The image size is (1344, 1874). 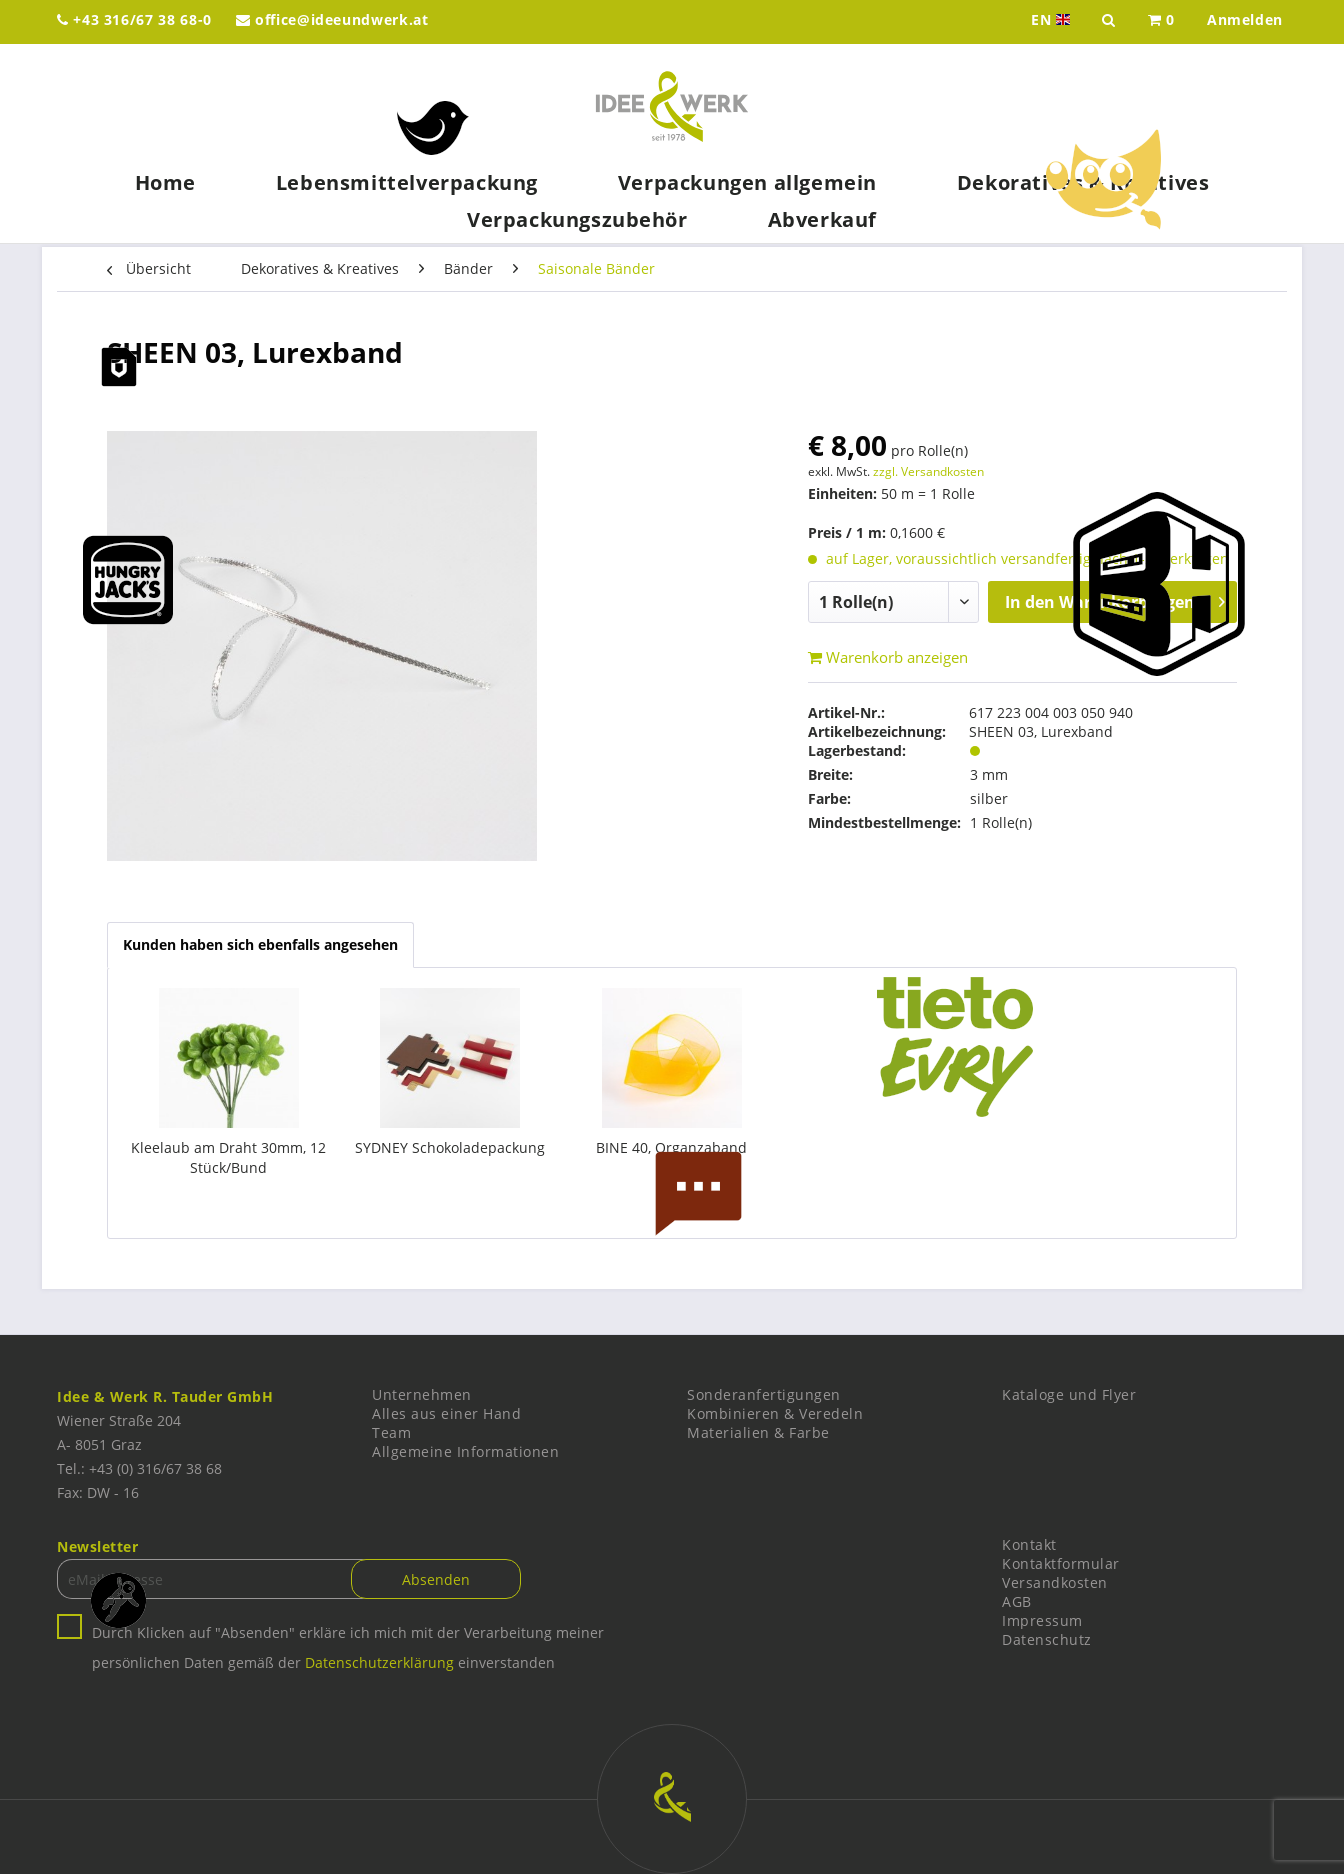 What do you see at coordinates (119, 367) in the screenshot?
I see `access protected or secure files` at bounding box center [119, 367].